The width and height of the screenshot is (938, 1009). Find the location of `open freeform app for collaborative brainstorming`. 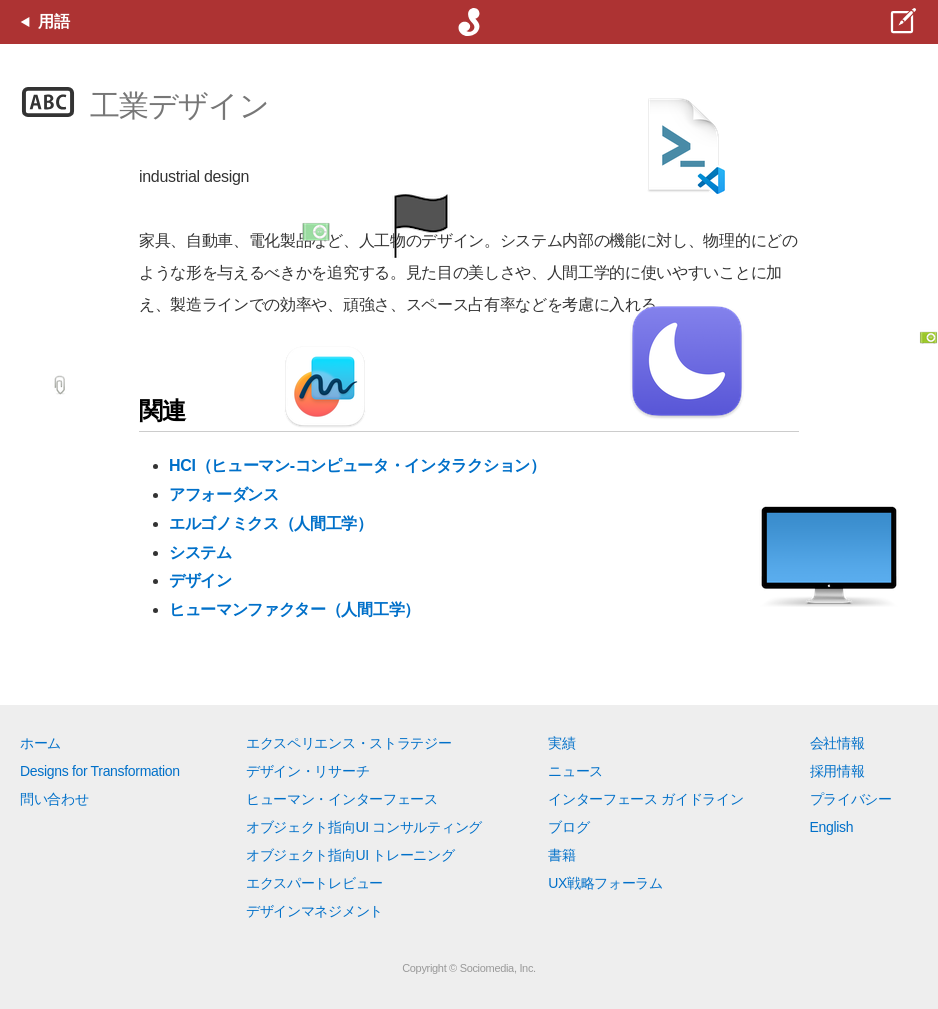

open freeform app for collaborative brainstorming is located at coordinates (325, 386).